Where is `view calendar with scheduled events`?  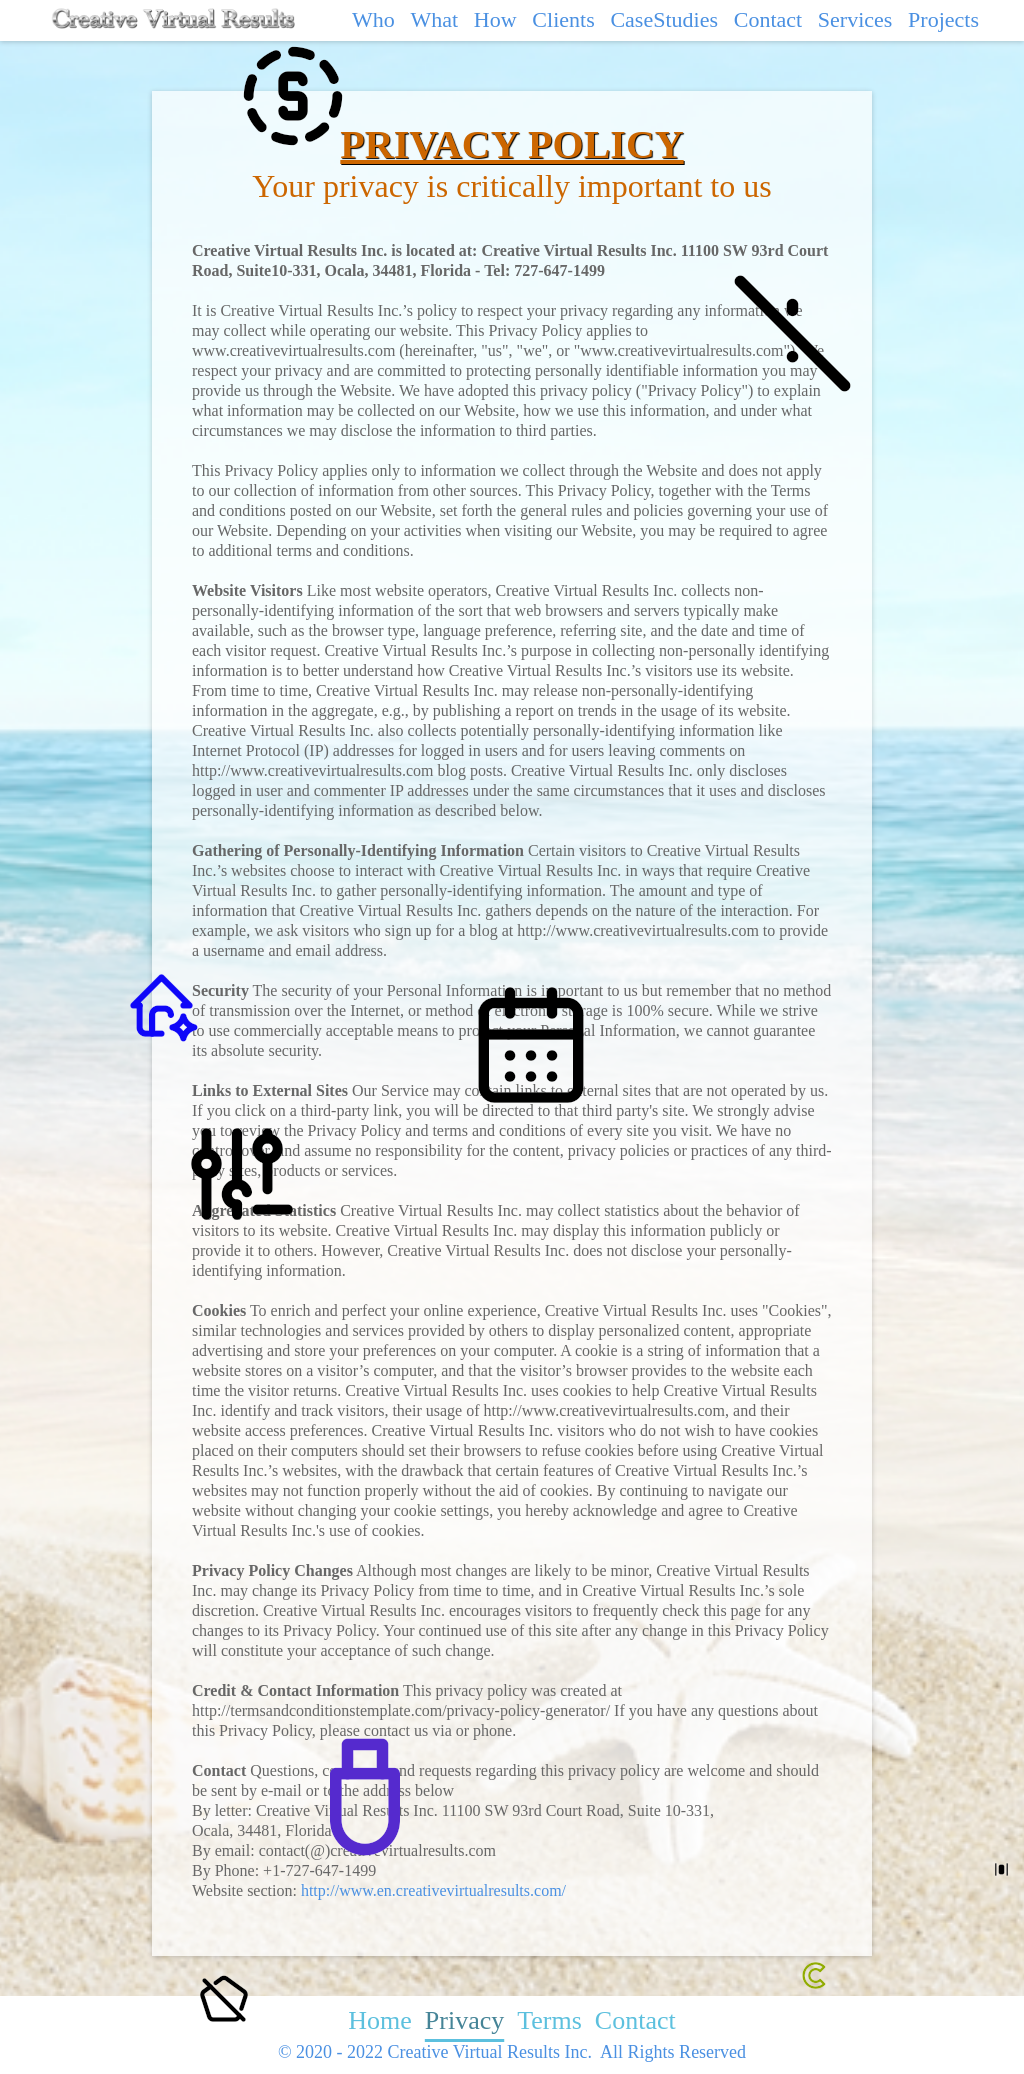 view calendar with scheduled events is located at coordinates (531, 1045).